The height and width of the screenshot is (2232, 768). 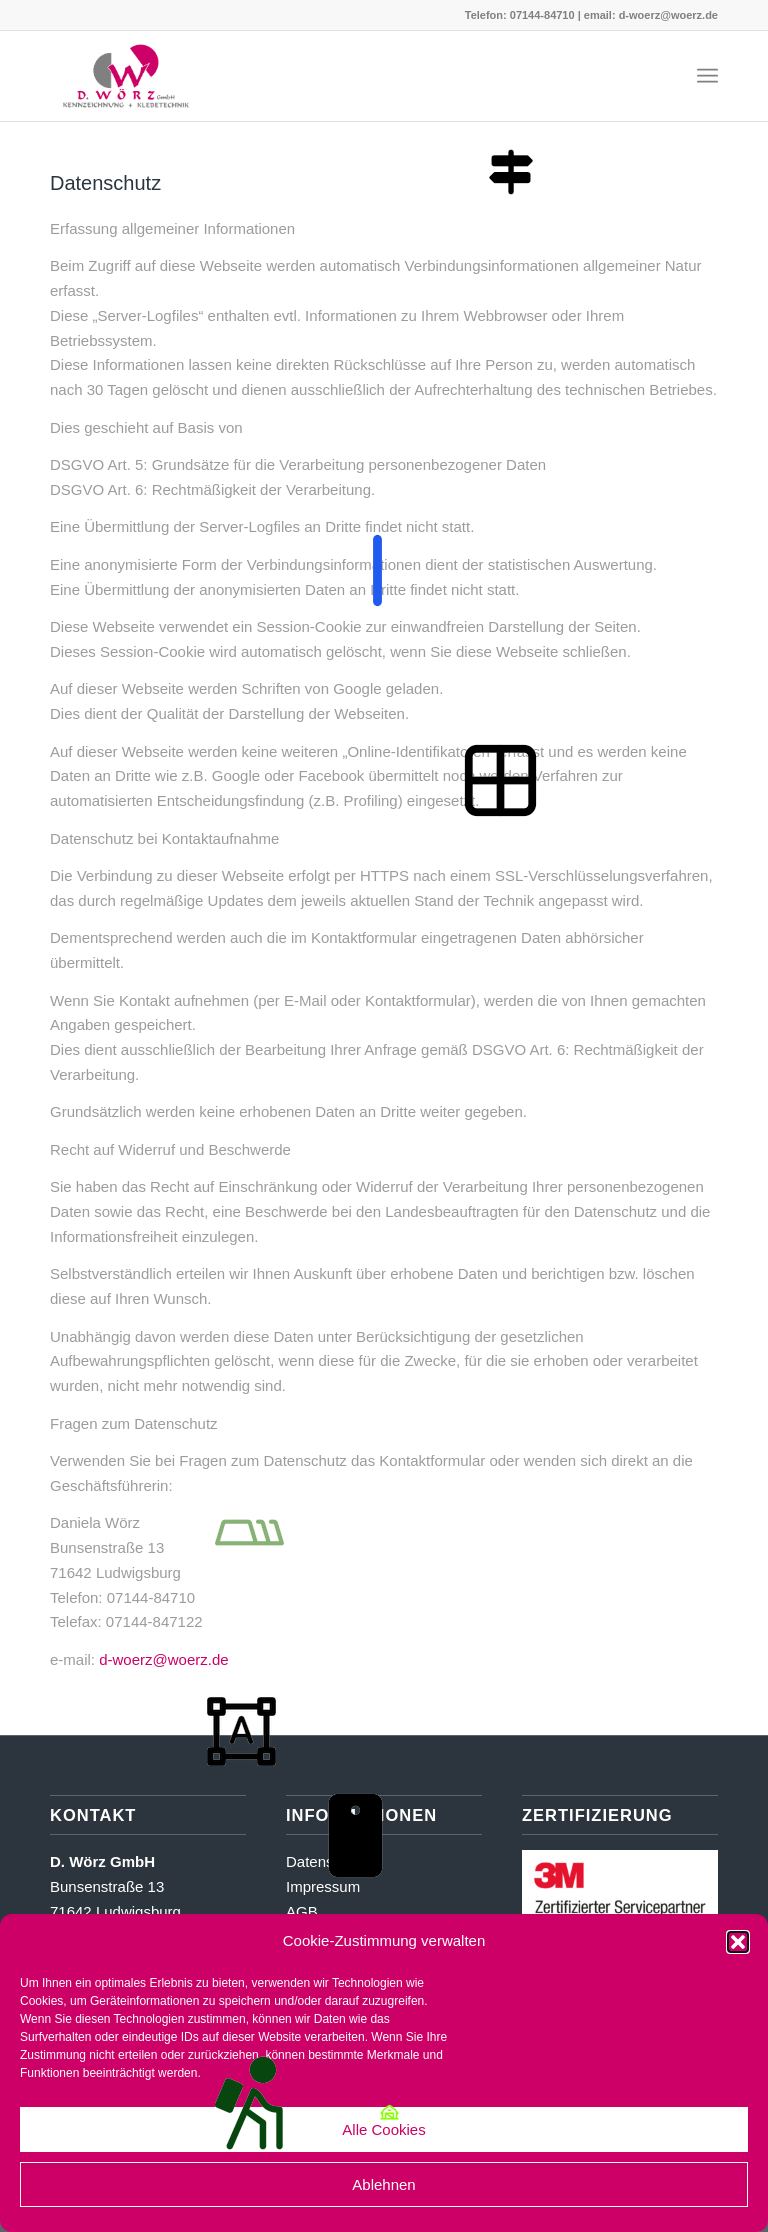 What do you see at coordinates (253, 2103) in the screenshot?
I see `access hiking trails or outdoor activities` at bounding box center [253, 2103].